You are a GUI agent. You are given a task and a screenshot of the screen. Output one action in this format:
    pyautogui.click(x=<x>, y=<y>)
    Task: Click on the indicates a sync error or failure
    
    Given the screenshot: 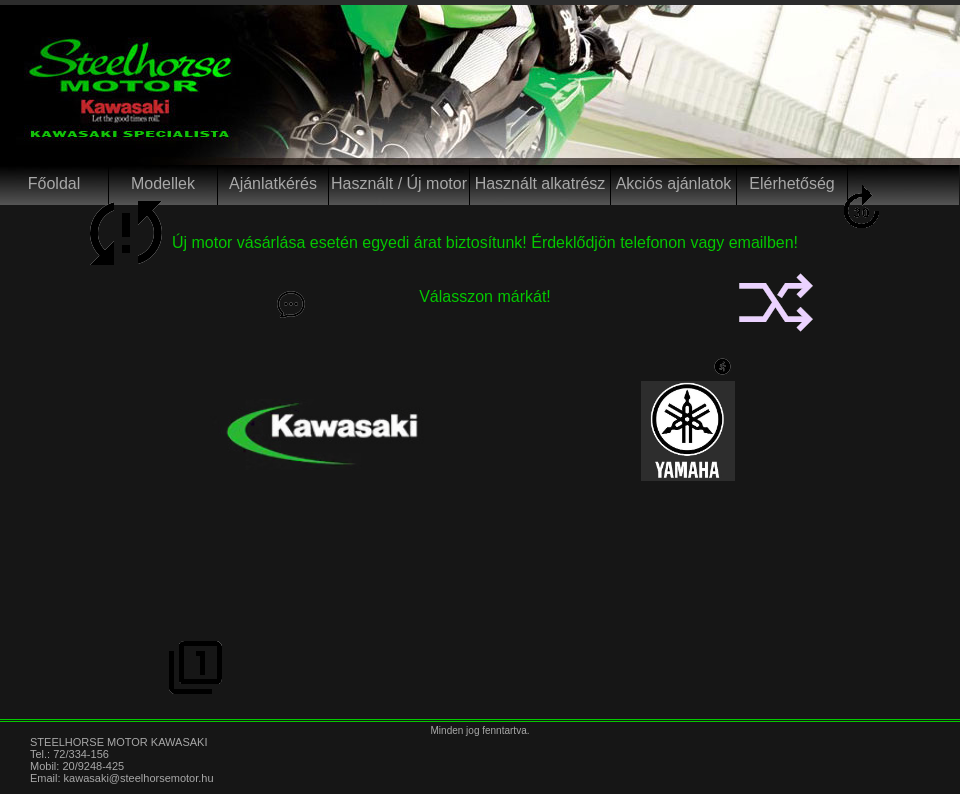 What is the action you would take?
    pyautogui.click(x=126, y=233)
    